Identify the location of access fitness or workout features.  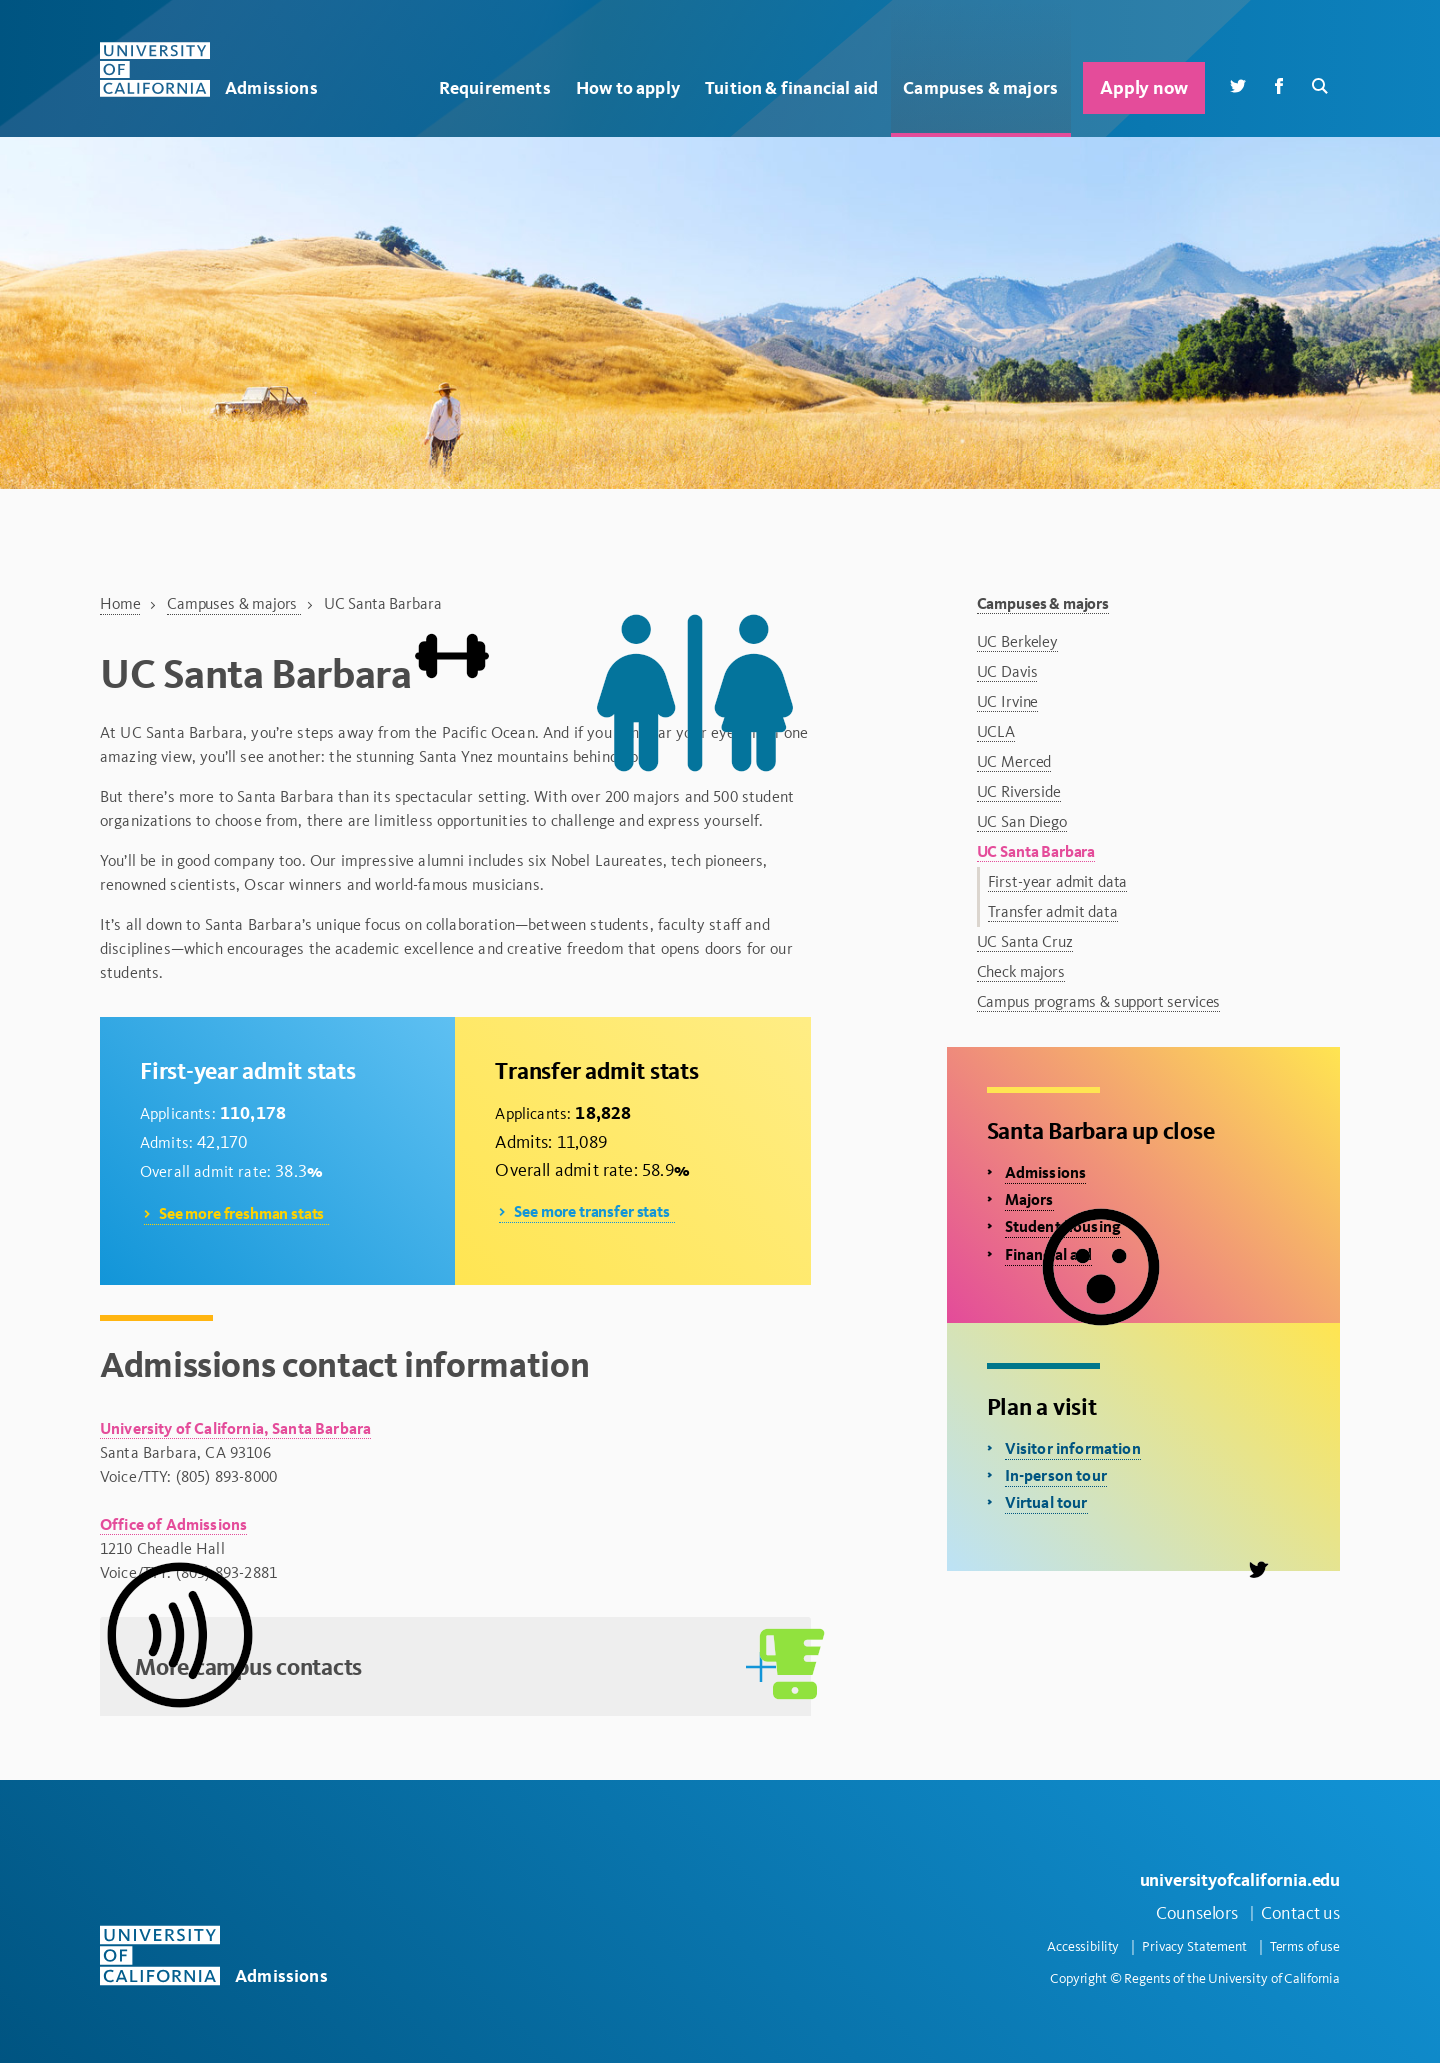
(452, 656).